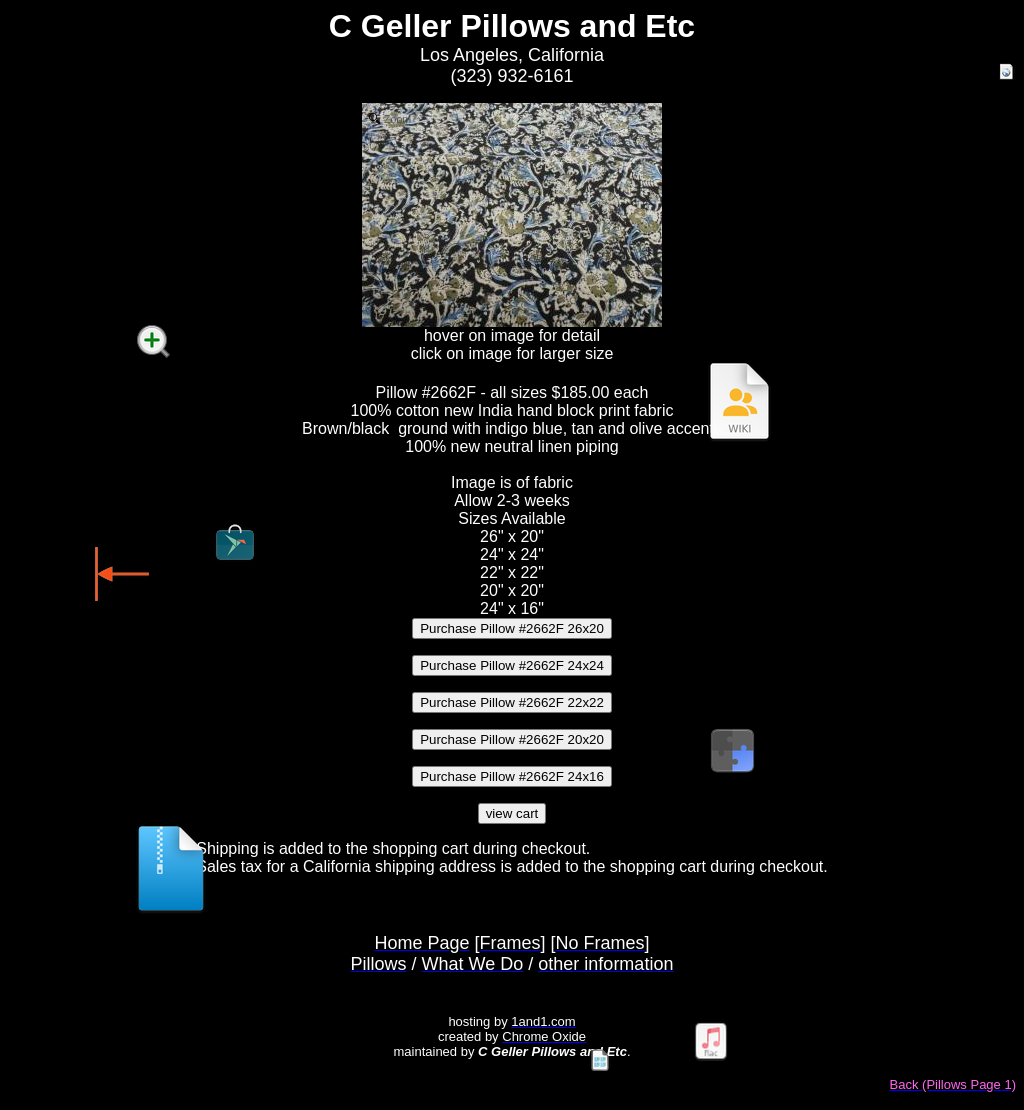  I want to click on libreoffice master document file type, so click(600, 1060).